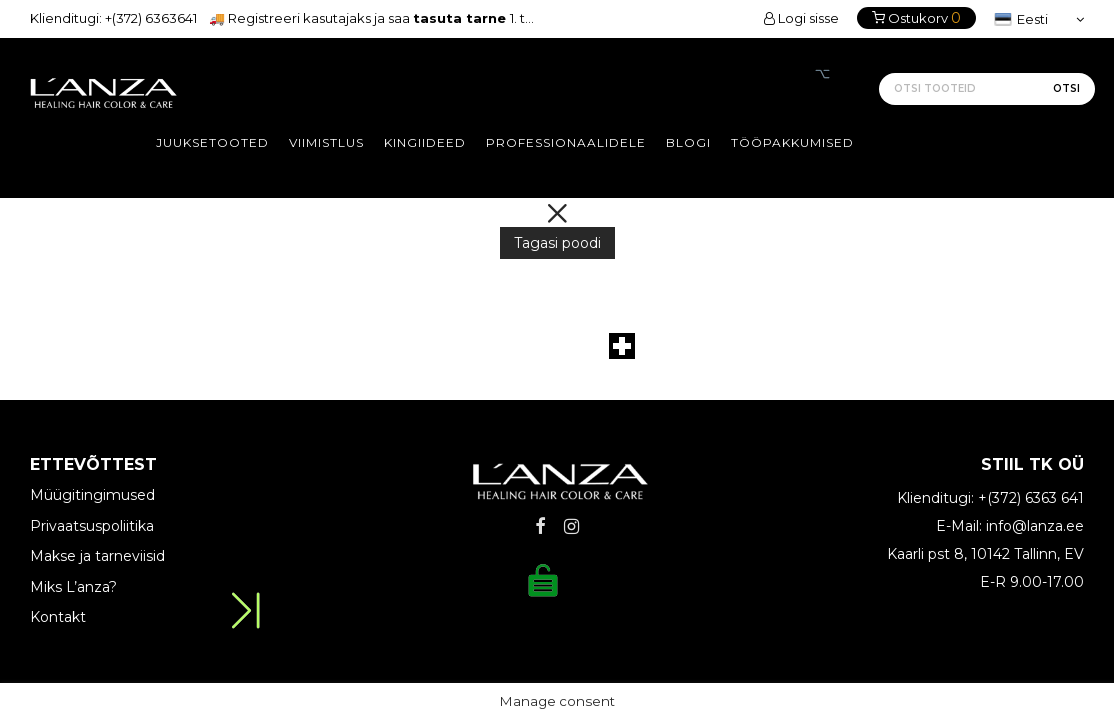 The height and width of the screenshot is (720, 1114). What do you see at coordinates (543, 582) in the screenshot?
I see `unlocked or unsecured state` at bounding box center [543, 582].